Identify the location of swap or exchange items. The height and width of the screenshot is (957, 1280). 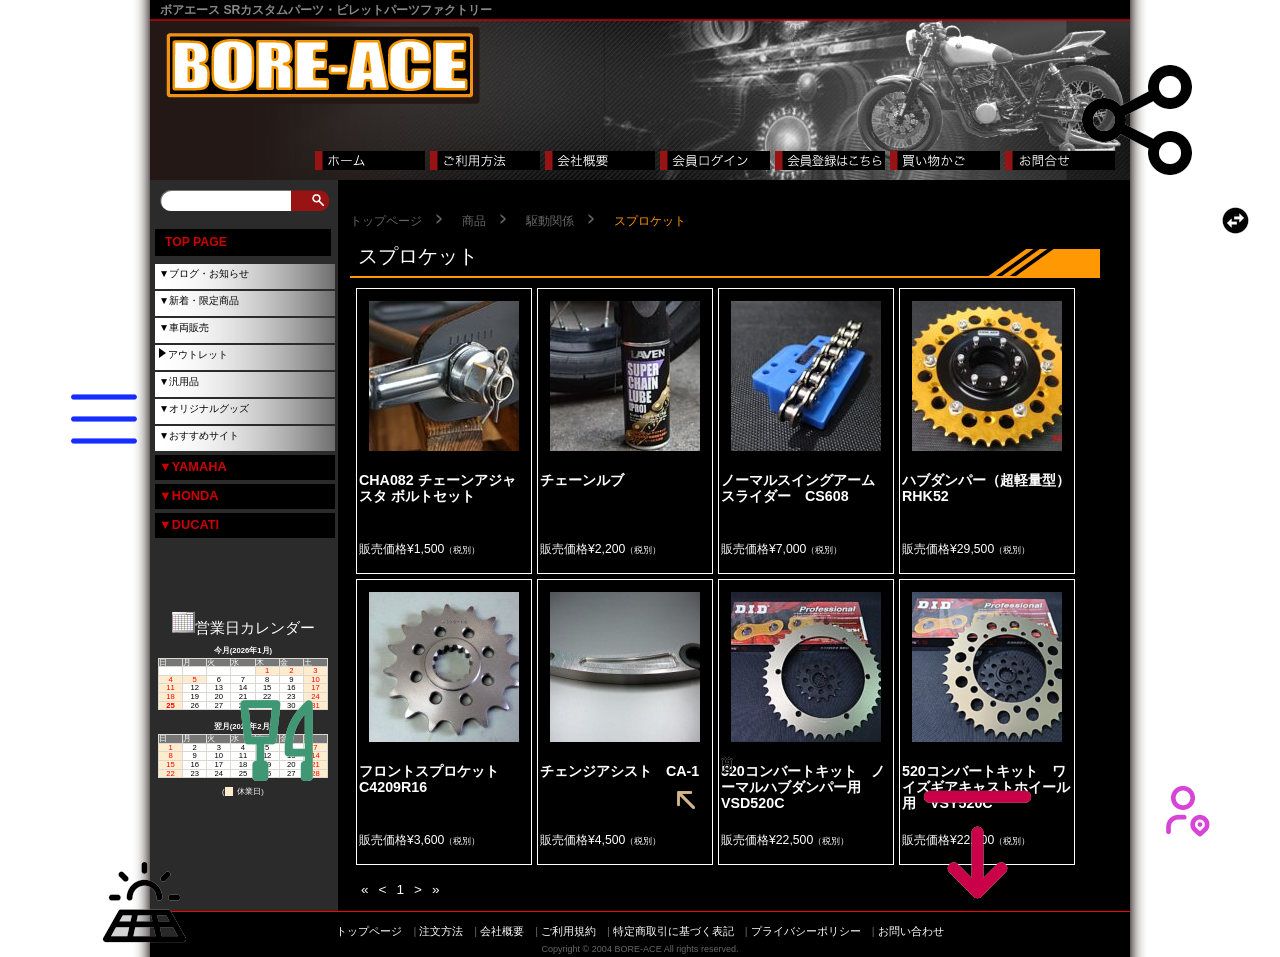
(1235, 220).